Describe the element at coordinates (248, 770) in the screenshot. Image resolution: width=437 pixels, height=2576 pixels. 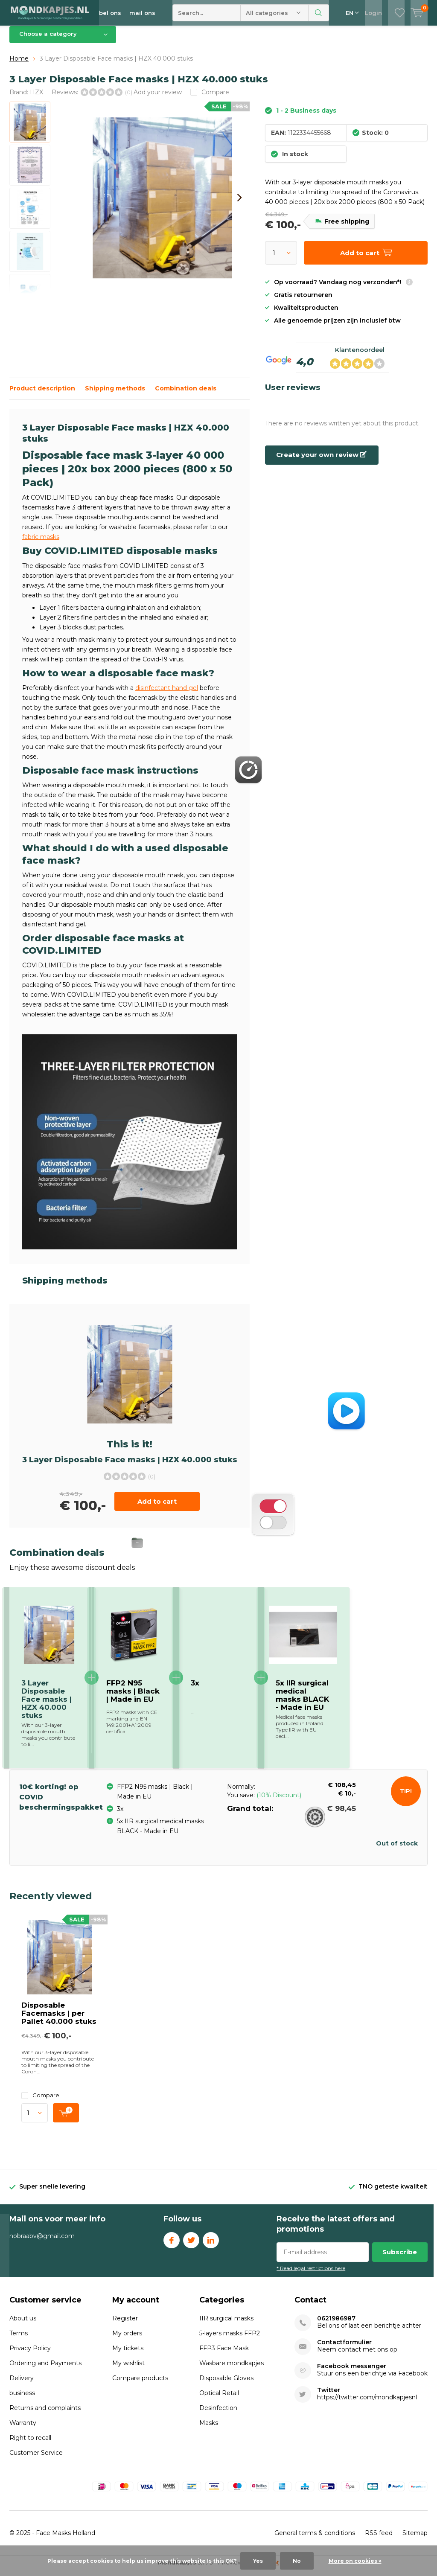
I see `open stacer system optimizer` at that location.